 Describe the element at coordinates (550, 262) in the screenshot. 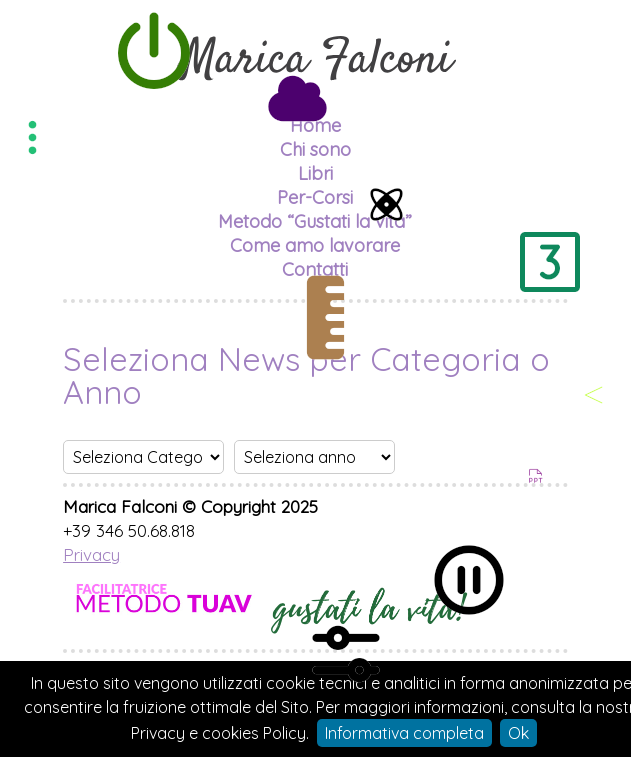

I see `select option three from a list` at that location.